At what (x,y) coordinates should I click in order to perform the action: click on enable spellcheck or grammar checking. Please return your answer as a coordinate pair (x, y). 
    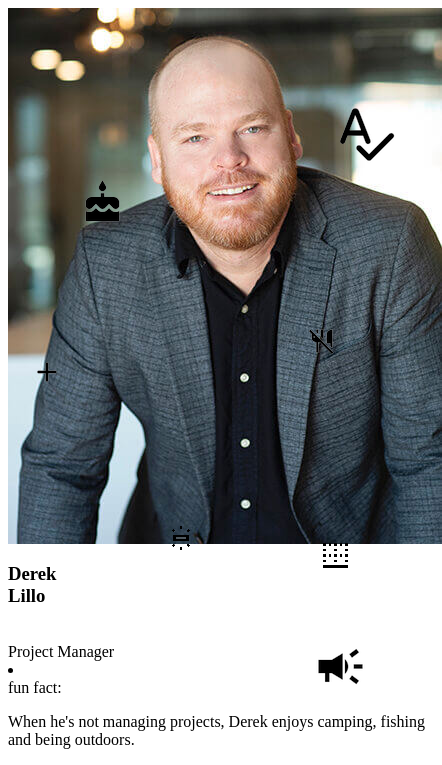
    Looking at the image, I should click on (365, 133).